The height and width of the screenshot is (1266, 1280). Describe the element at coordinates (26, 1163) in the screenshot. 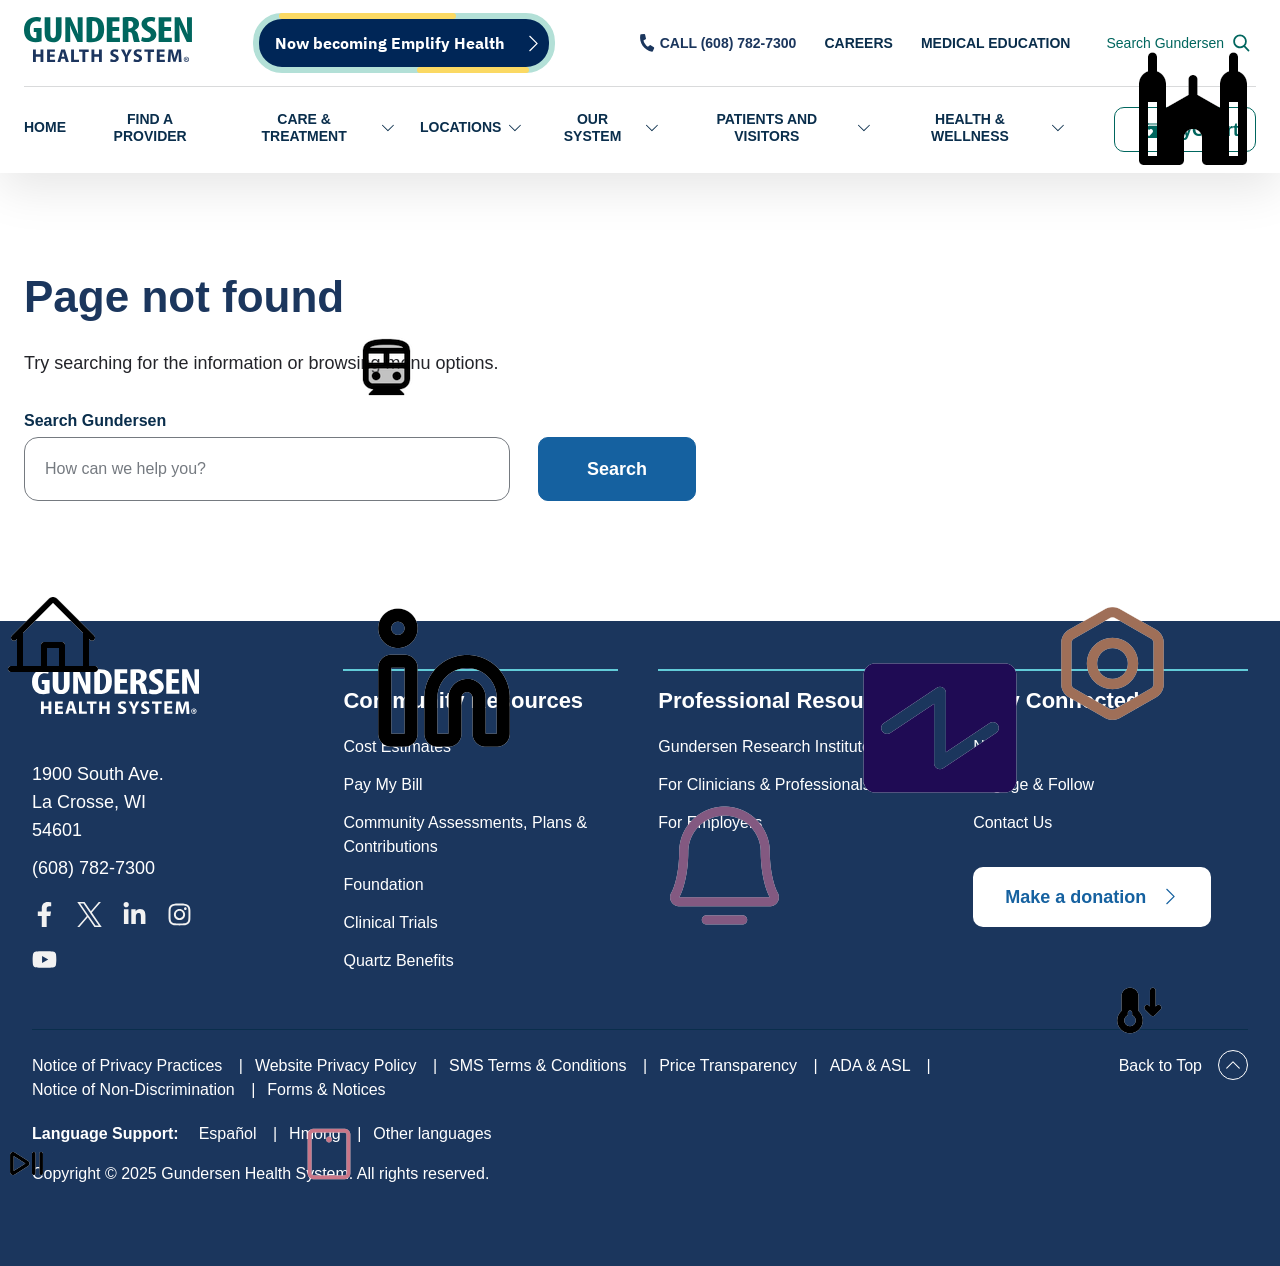

I see `toggle between play and pause for media playback` at that location.